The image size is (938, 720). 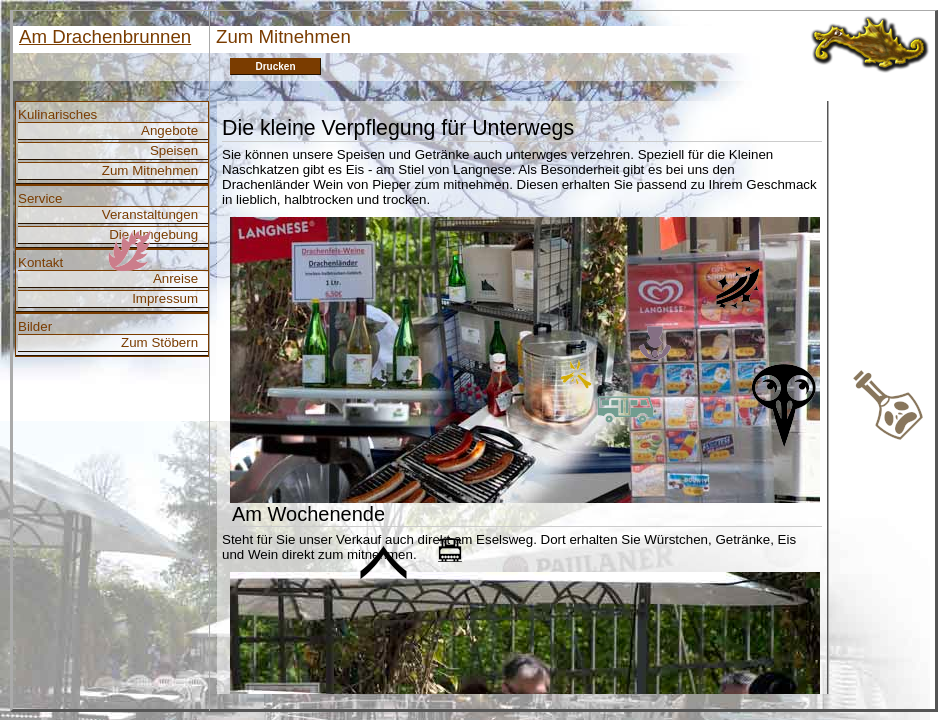 What do you see at coordinates (576, 374) in the screenshot?
I see `indicates a fracture or bone injury in a health app` at bounding box center [576, 374].